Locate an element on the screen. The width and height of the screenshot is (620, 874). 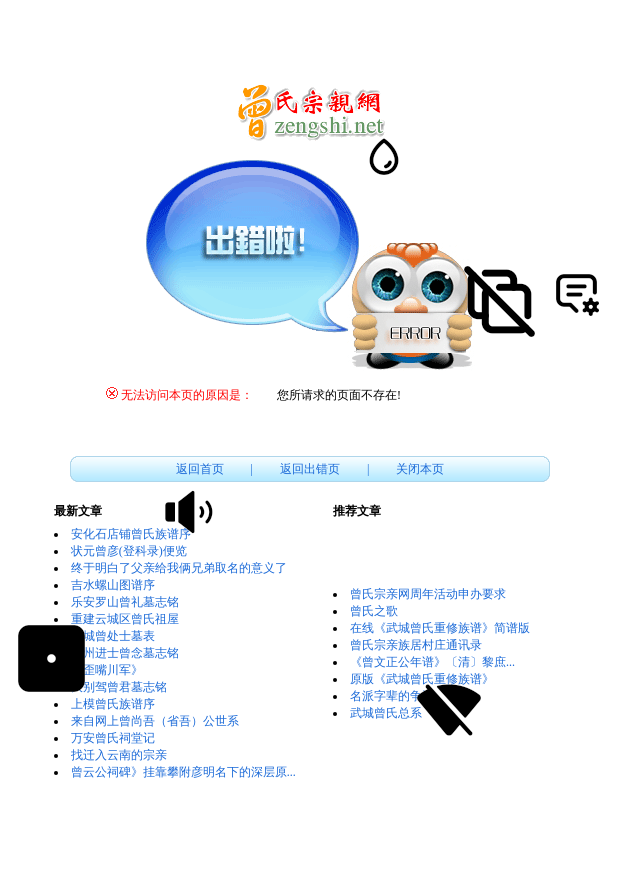
indicates no wifi connection available is located at coordinates (449, 710).